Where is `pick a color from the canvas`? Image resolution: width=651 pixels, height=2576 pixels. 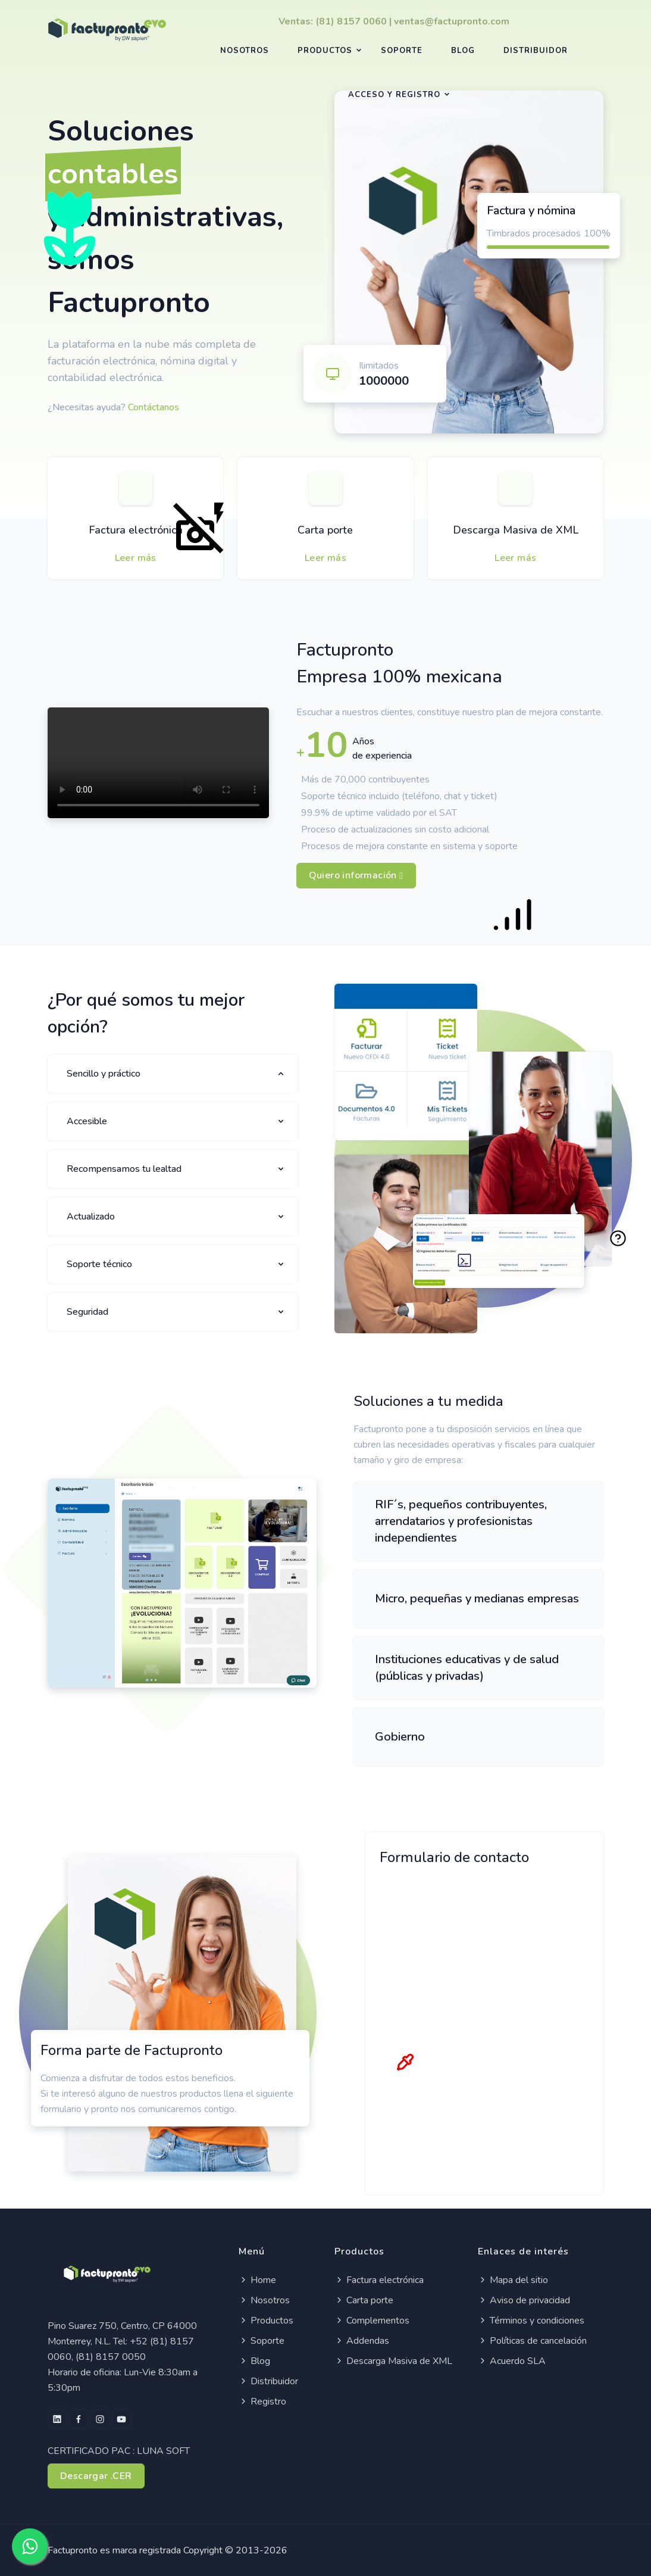 pick a color from the canvas is located at coordinates (405, 2062).